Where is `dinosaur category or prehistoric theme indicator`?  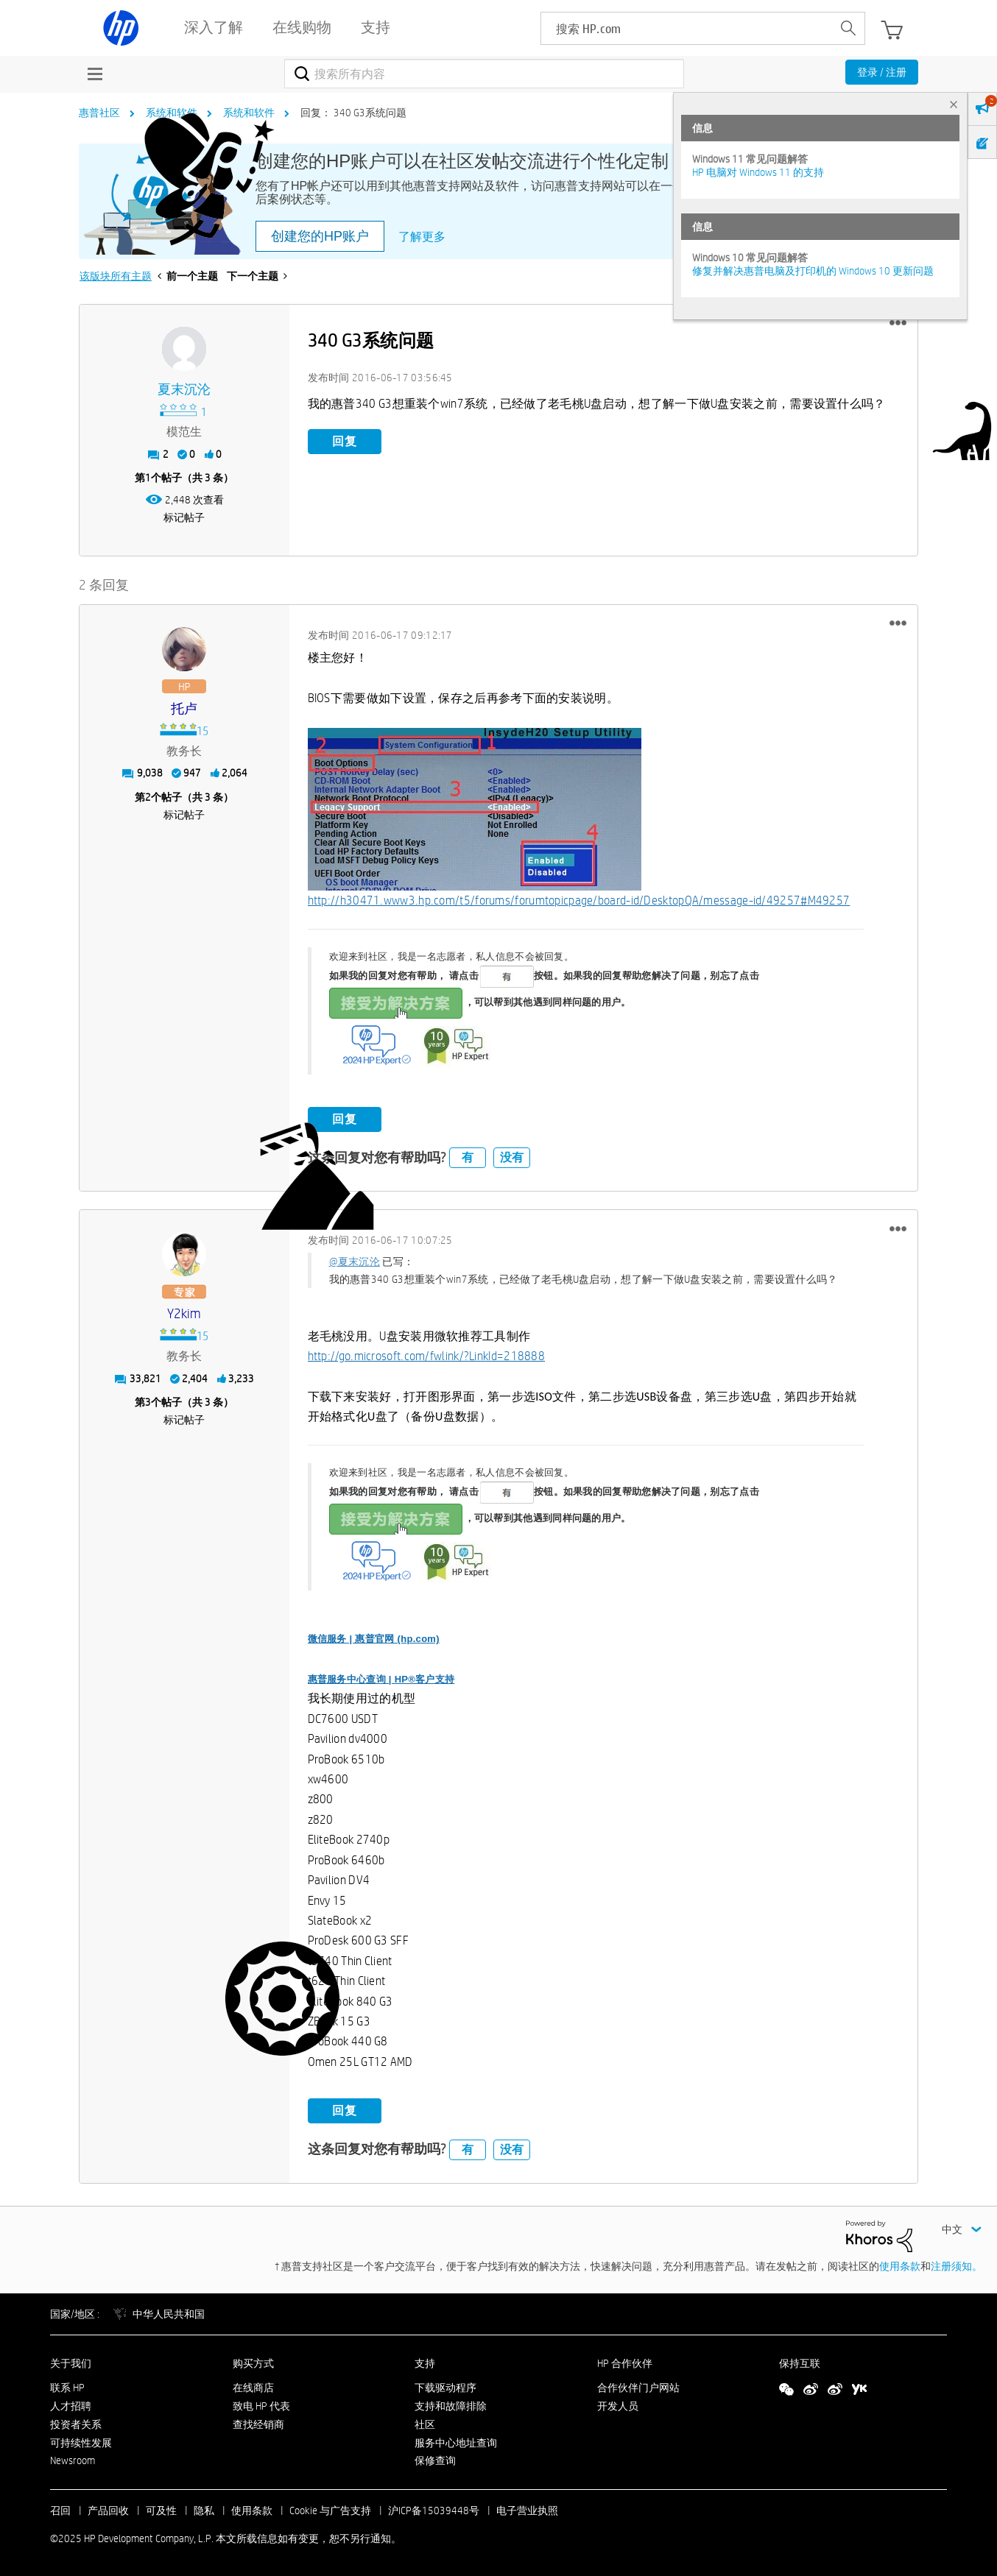
dinosaur category or prehistoric theme indicator is located at coordinates (962, 431).